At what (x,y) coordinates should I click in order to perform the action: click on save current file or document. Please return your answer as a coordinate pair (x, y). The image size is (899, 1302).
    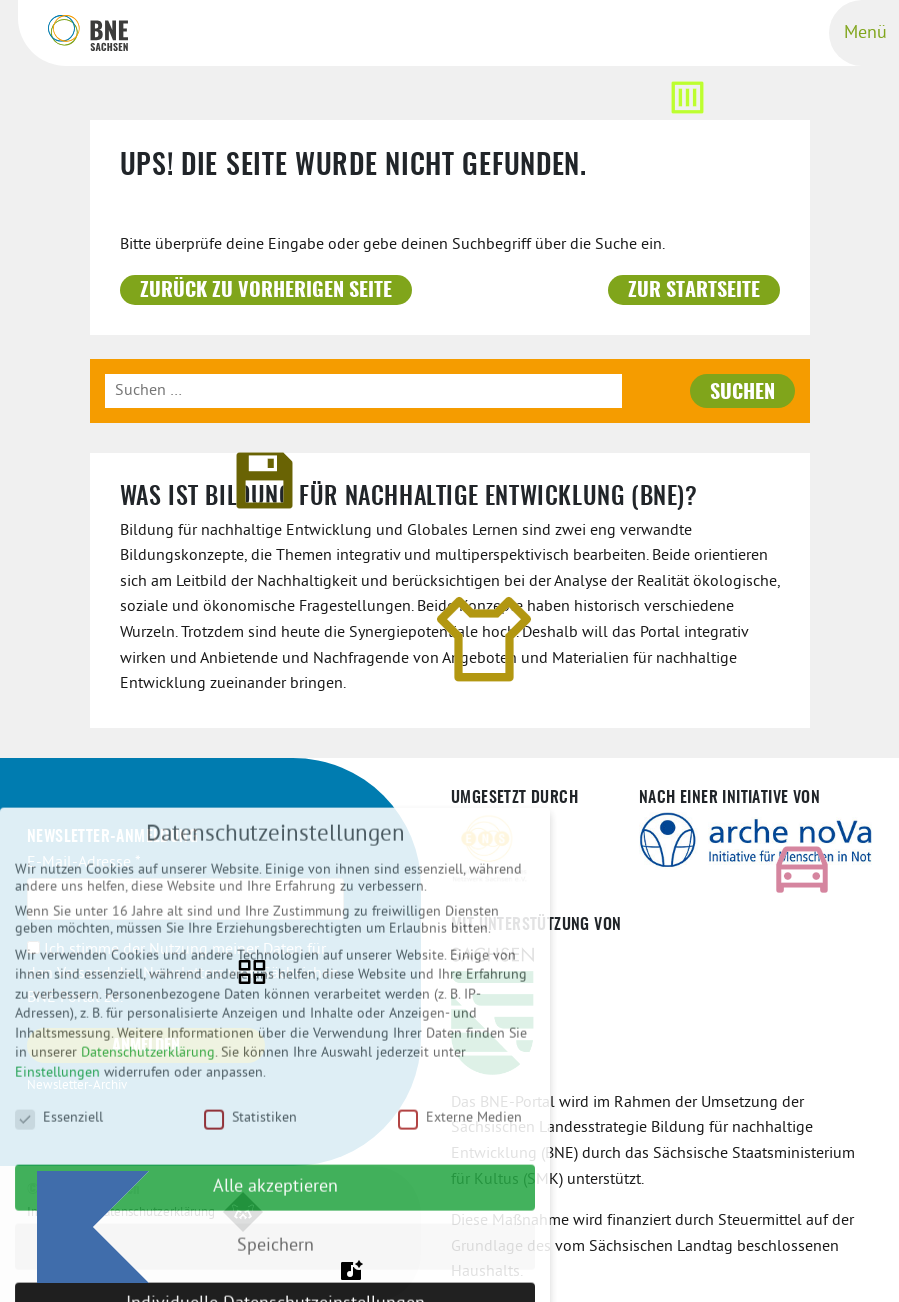
    Looking at the image, I should click on (264, 480).